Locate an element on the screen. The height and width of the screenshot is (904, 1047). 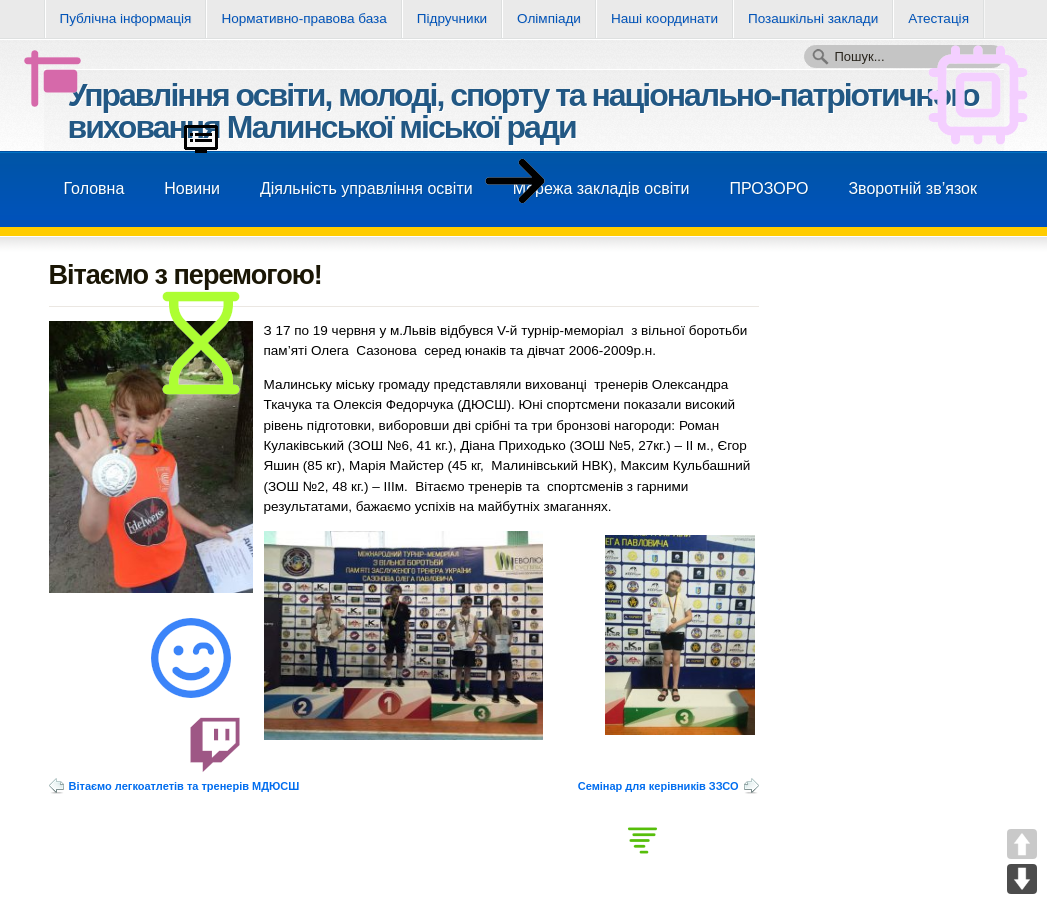
indicates a storefront or business listing is located at coordinates (52, 78).